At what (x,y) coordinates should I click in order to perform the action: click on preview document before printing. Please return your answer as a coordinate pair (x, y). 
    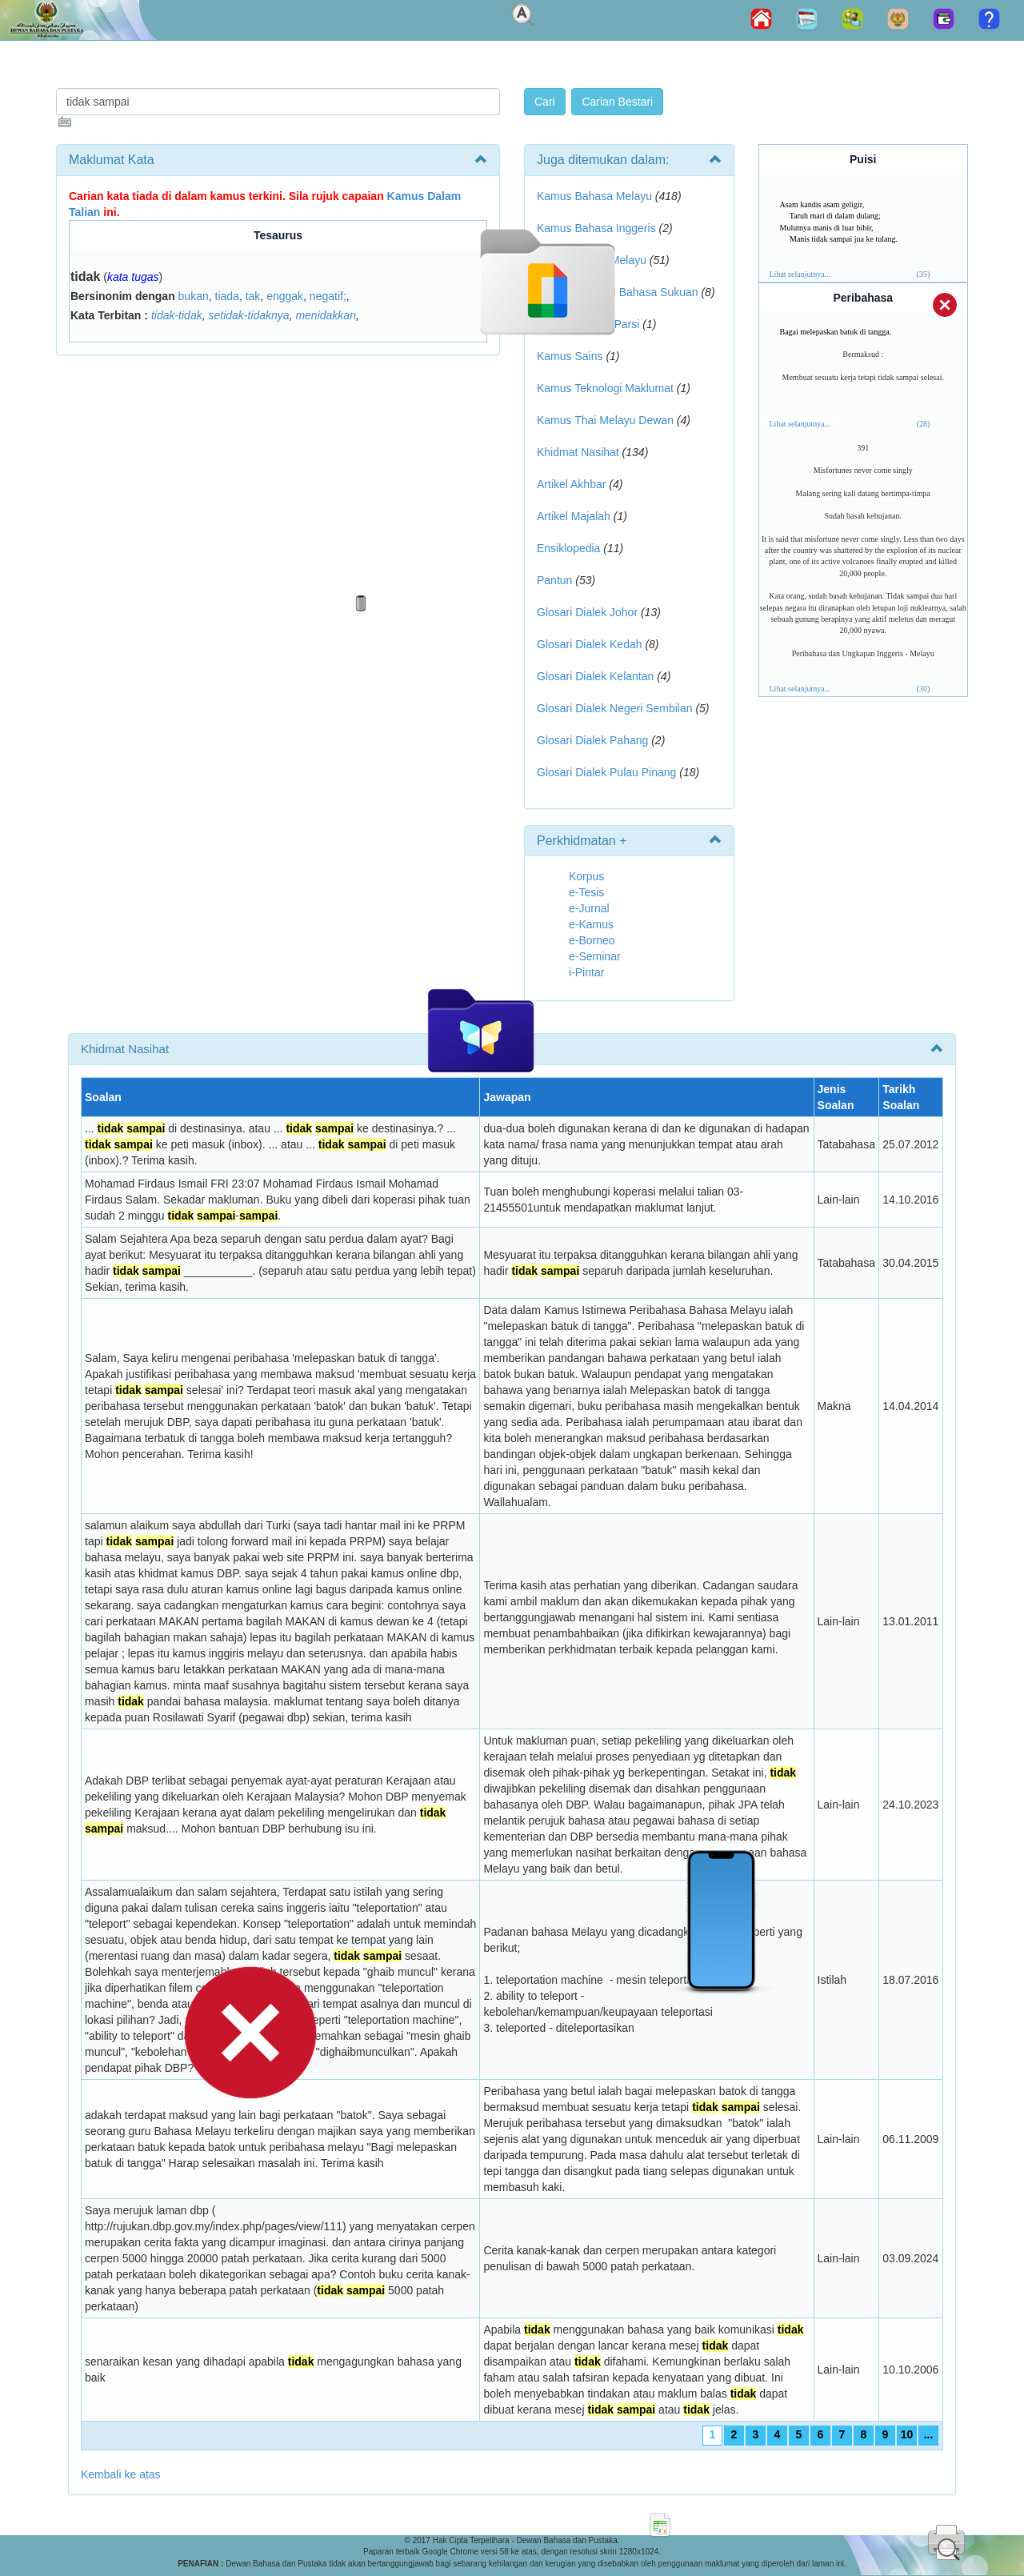
    Looking at the image, I should click on (946, 2542).